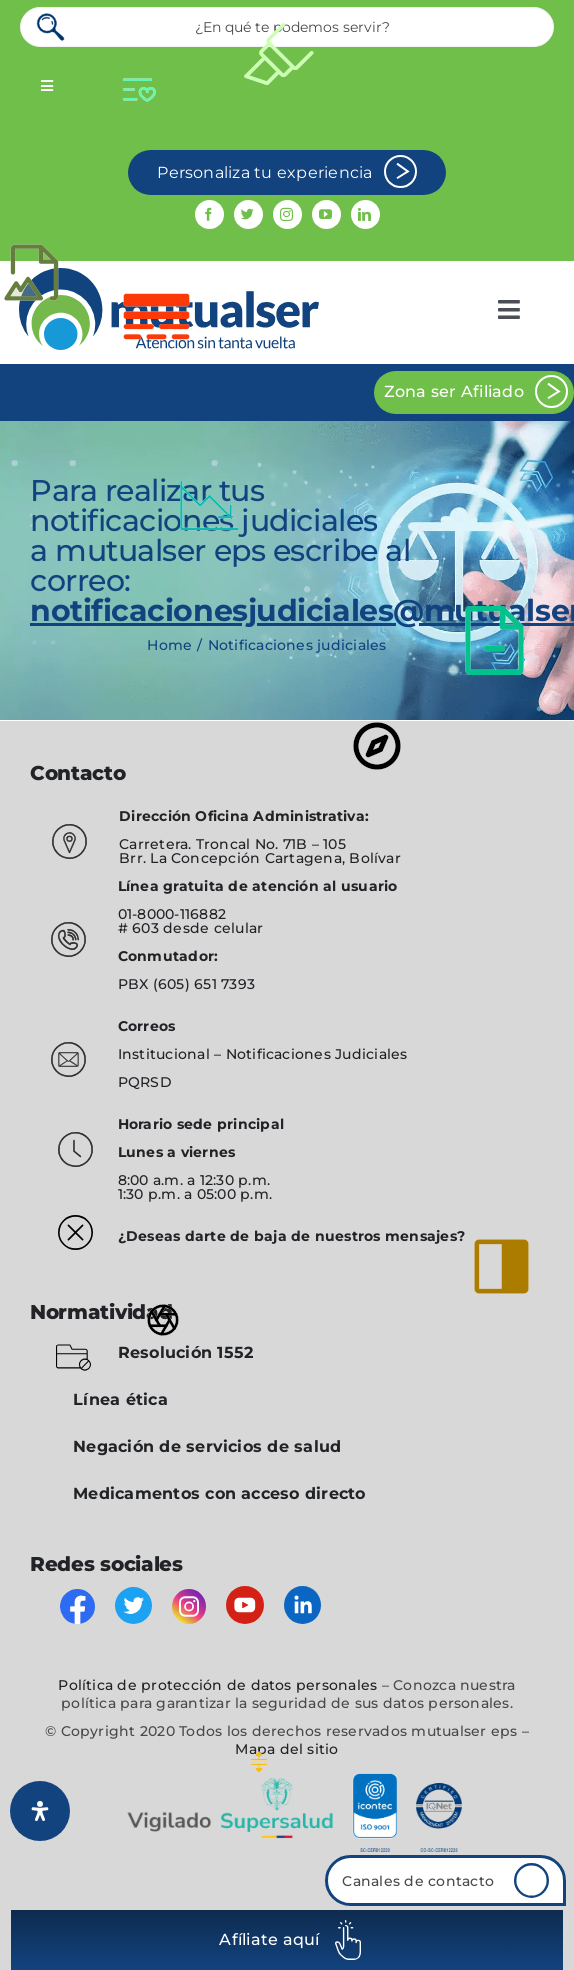 Image resolution: width=574 pixels, height=1970 pixels. What do you see at coordinates (259, 1762) in the screenshot?
I see `split content vertically` at bounding box center [259, 1762].